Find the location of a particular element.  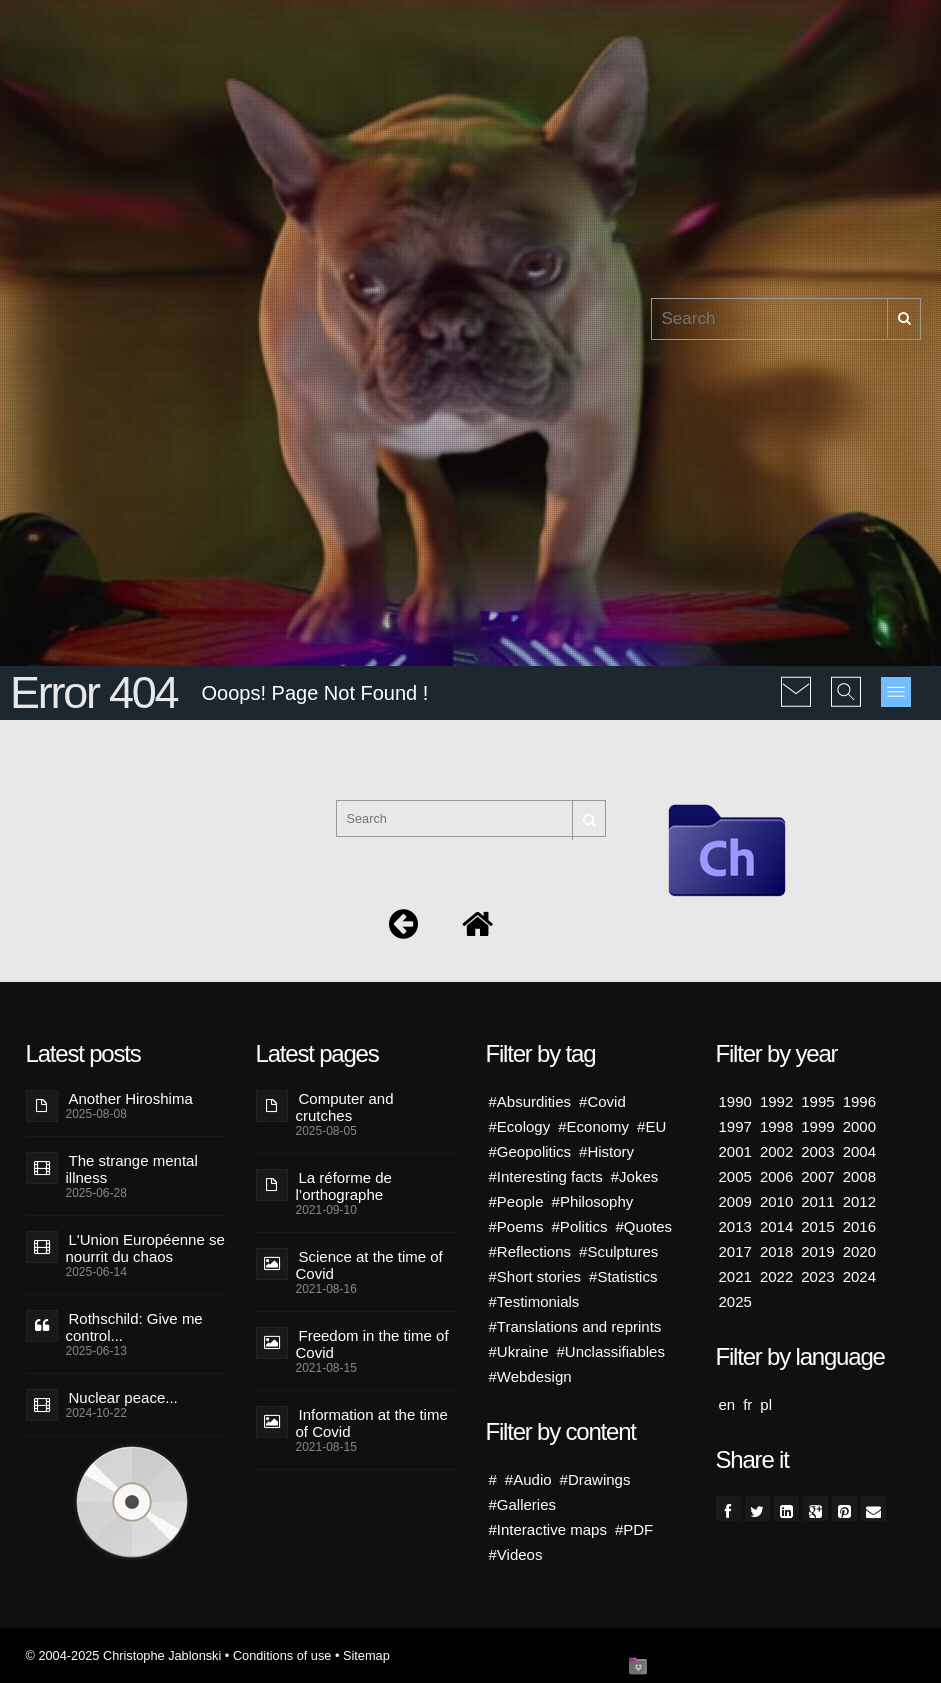

open your dropbox synced folder is located at coordinates (638, 1666).